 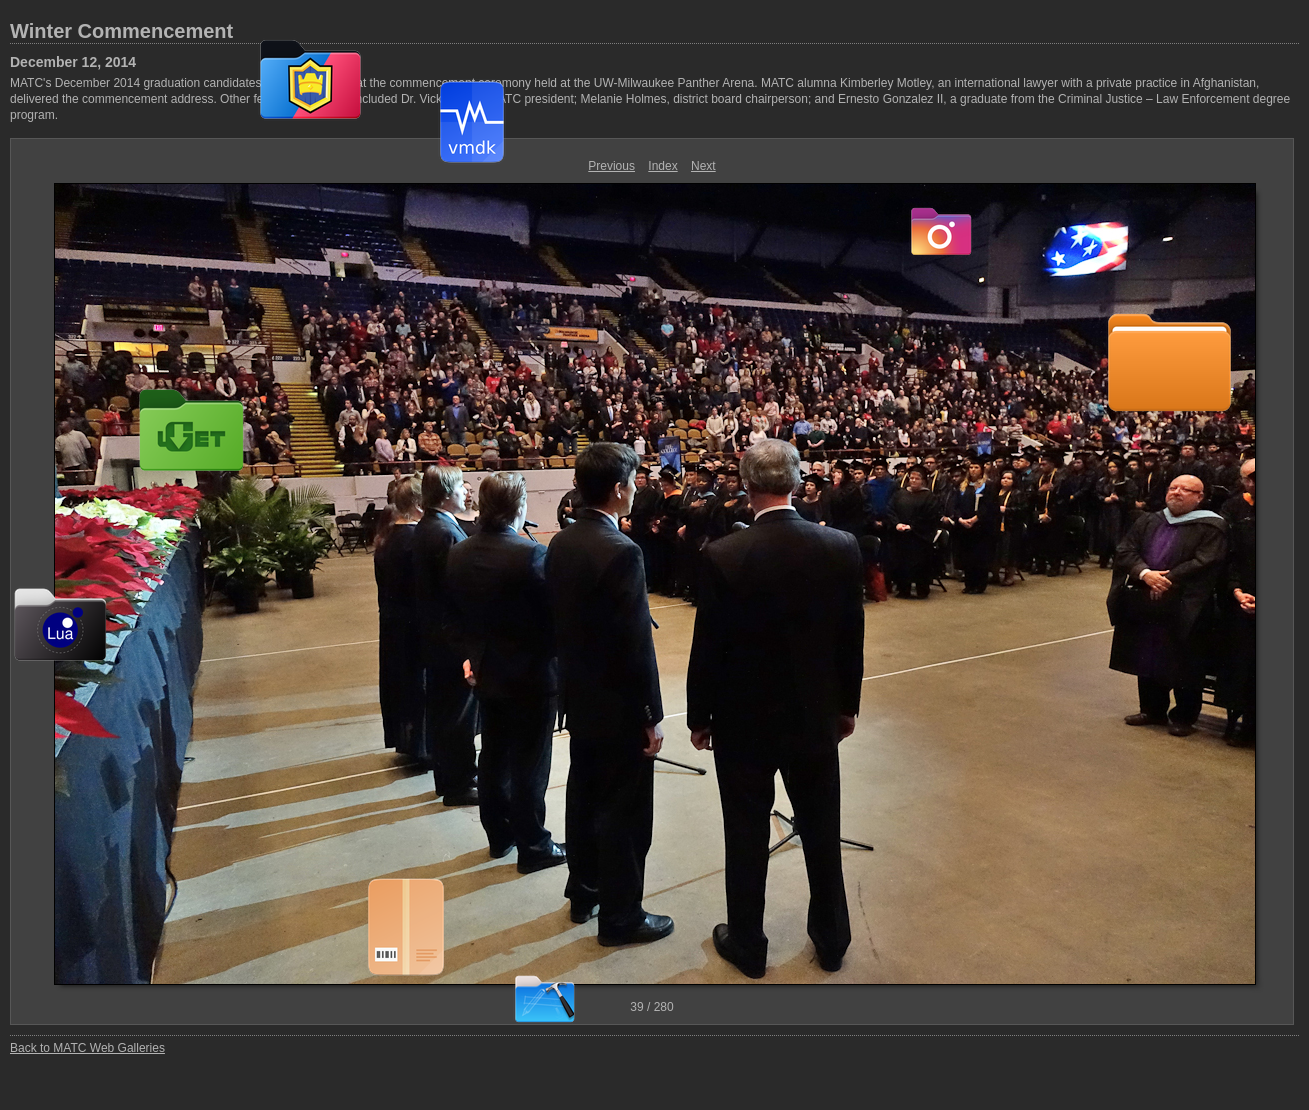 What do you see at coordinates (191, 433) in the screenshot?
I see `open uGet download manager folder` at bounding box center [191, 433].